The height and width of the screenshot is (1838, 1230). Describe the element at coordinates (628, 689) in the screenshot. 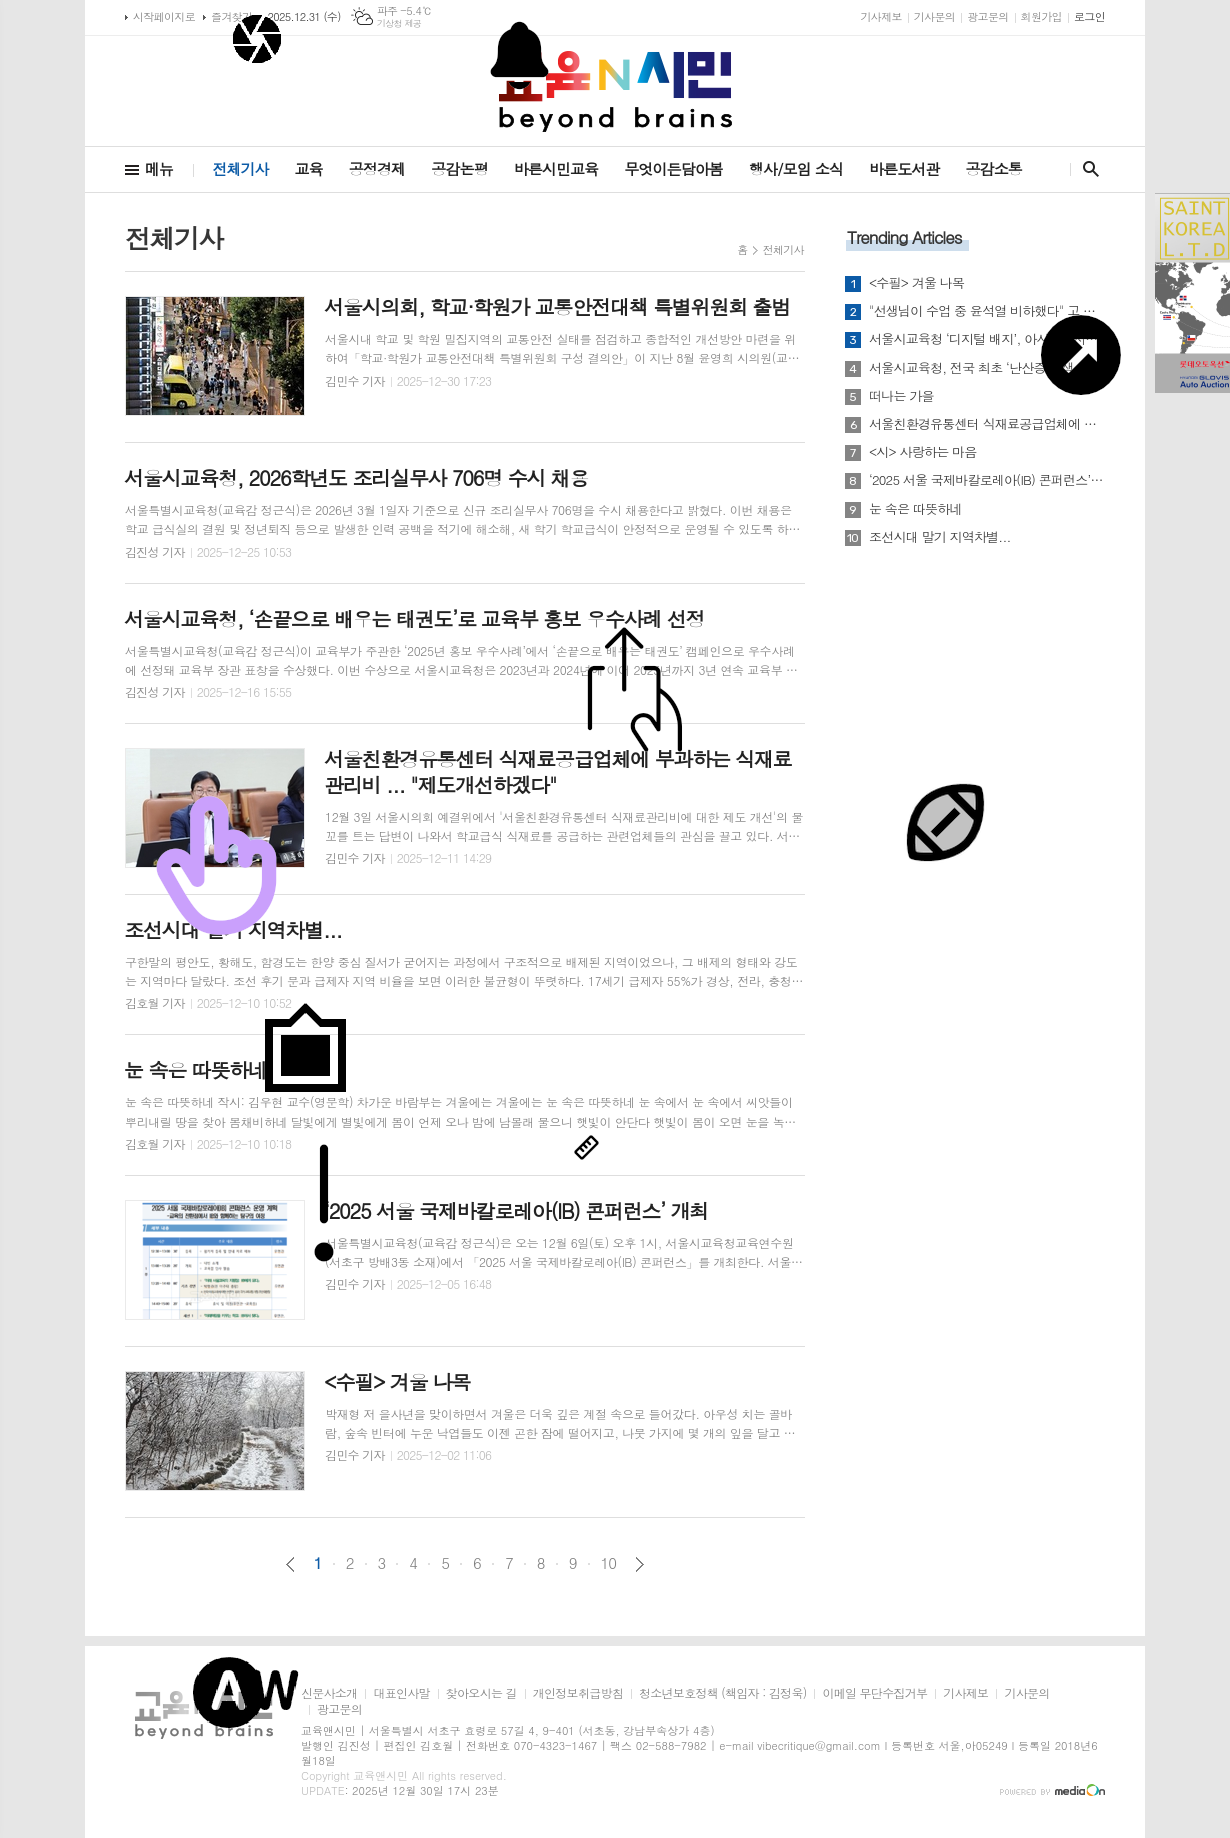

I see `deposit or add funds to your account` at that location.